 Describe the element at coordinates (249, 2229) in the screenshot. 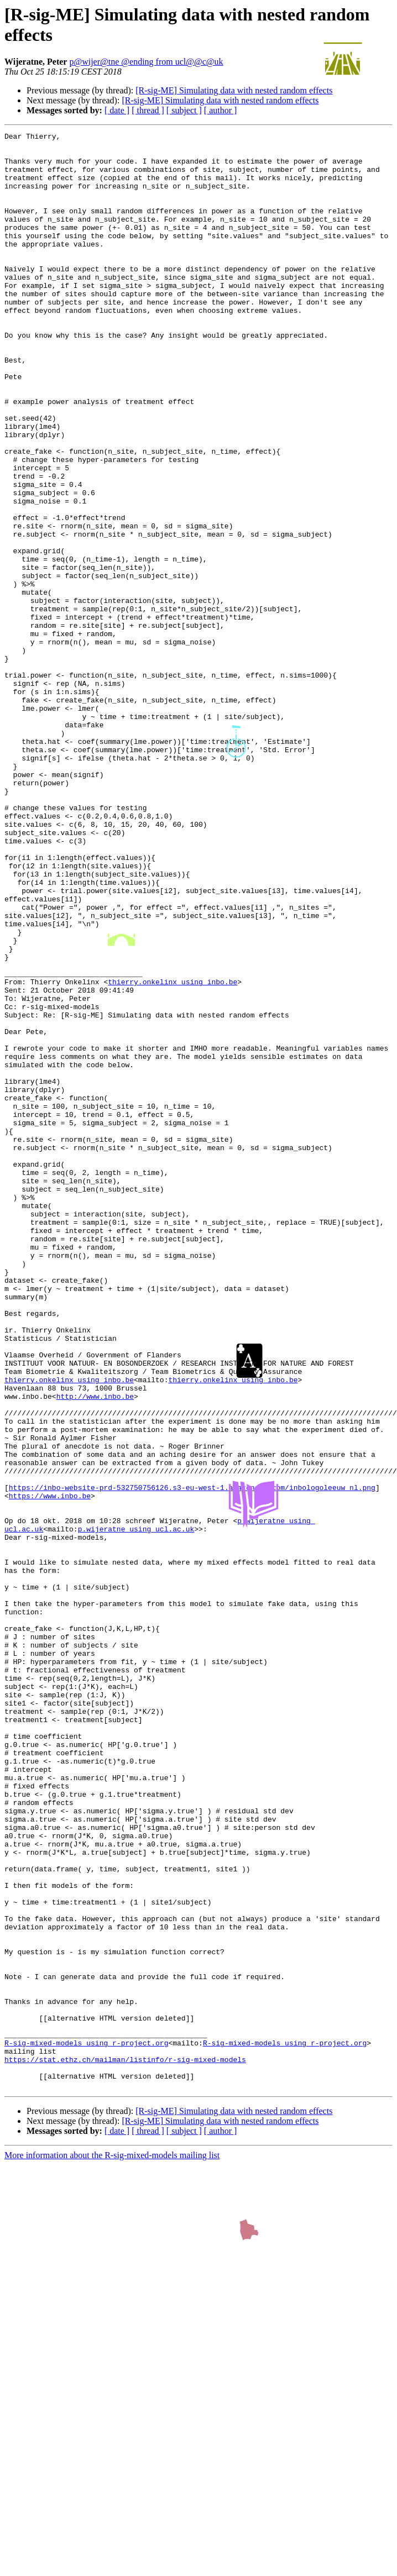

I see `select Bolivia as your country or region` at that location.